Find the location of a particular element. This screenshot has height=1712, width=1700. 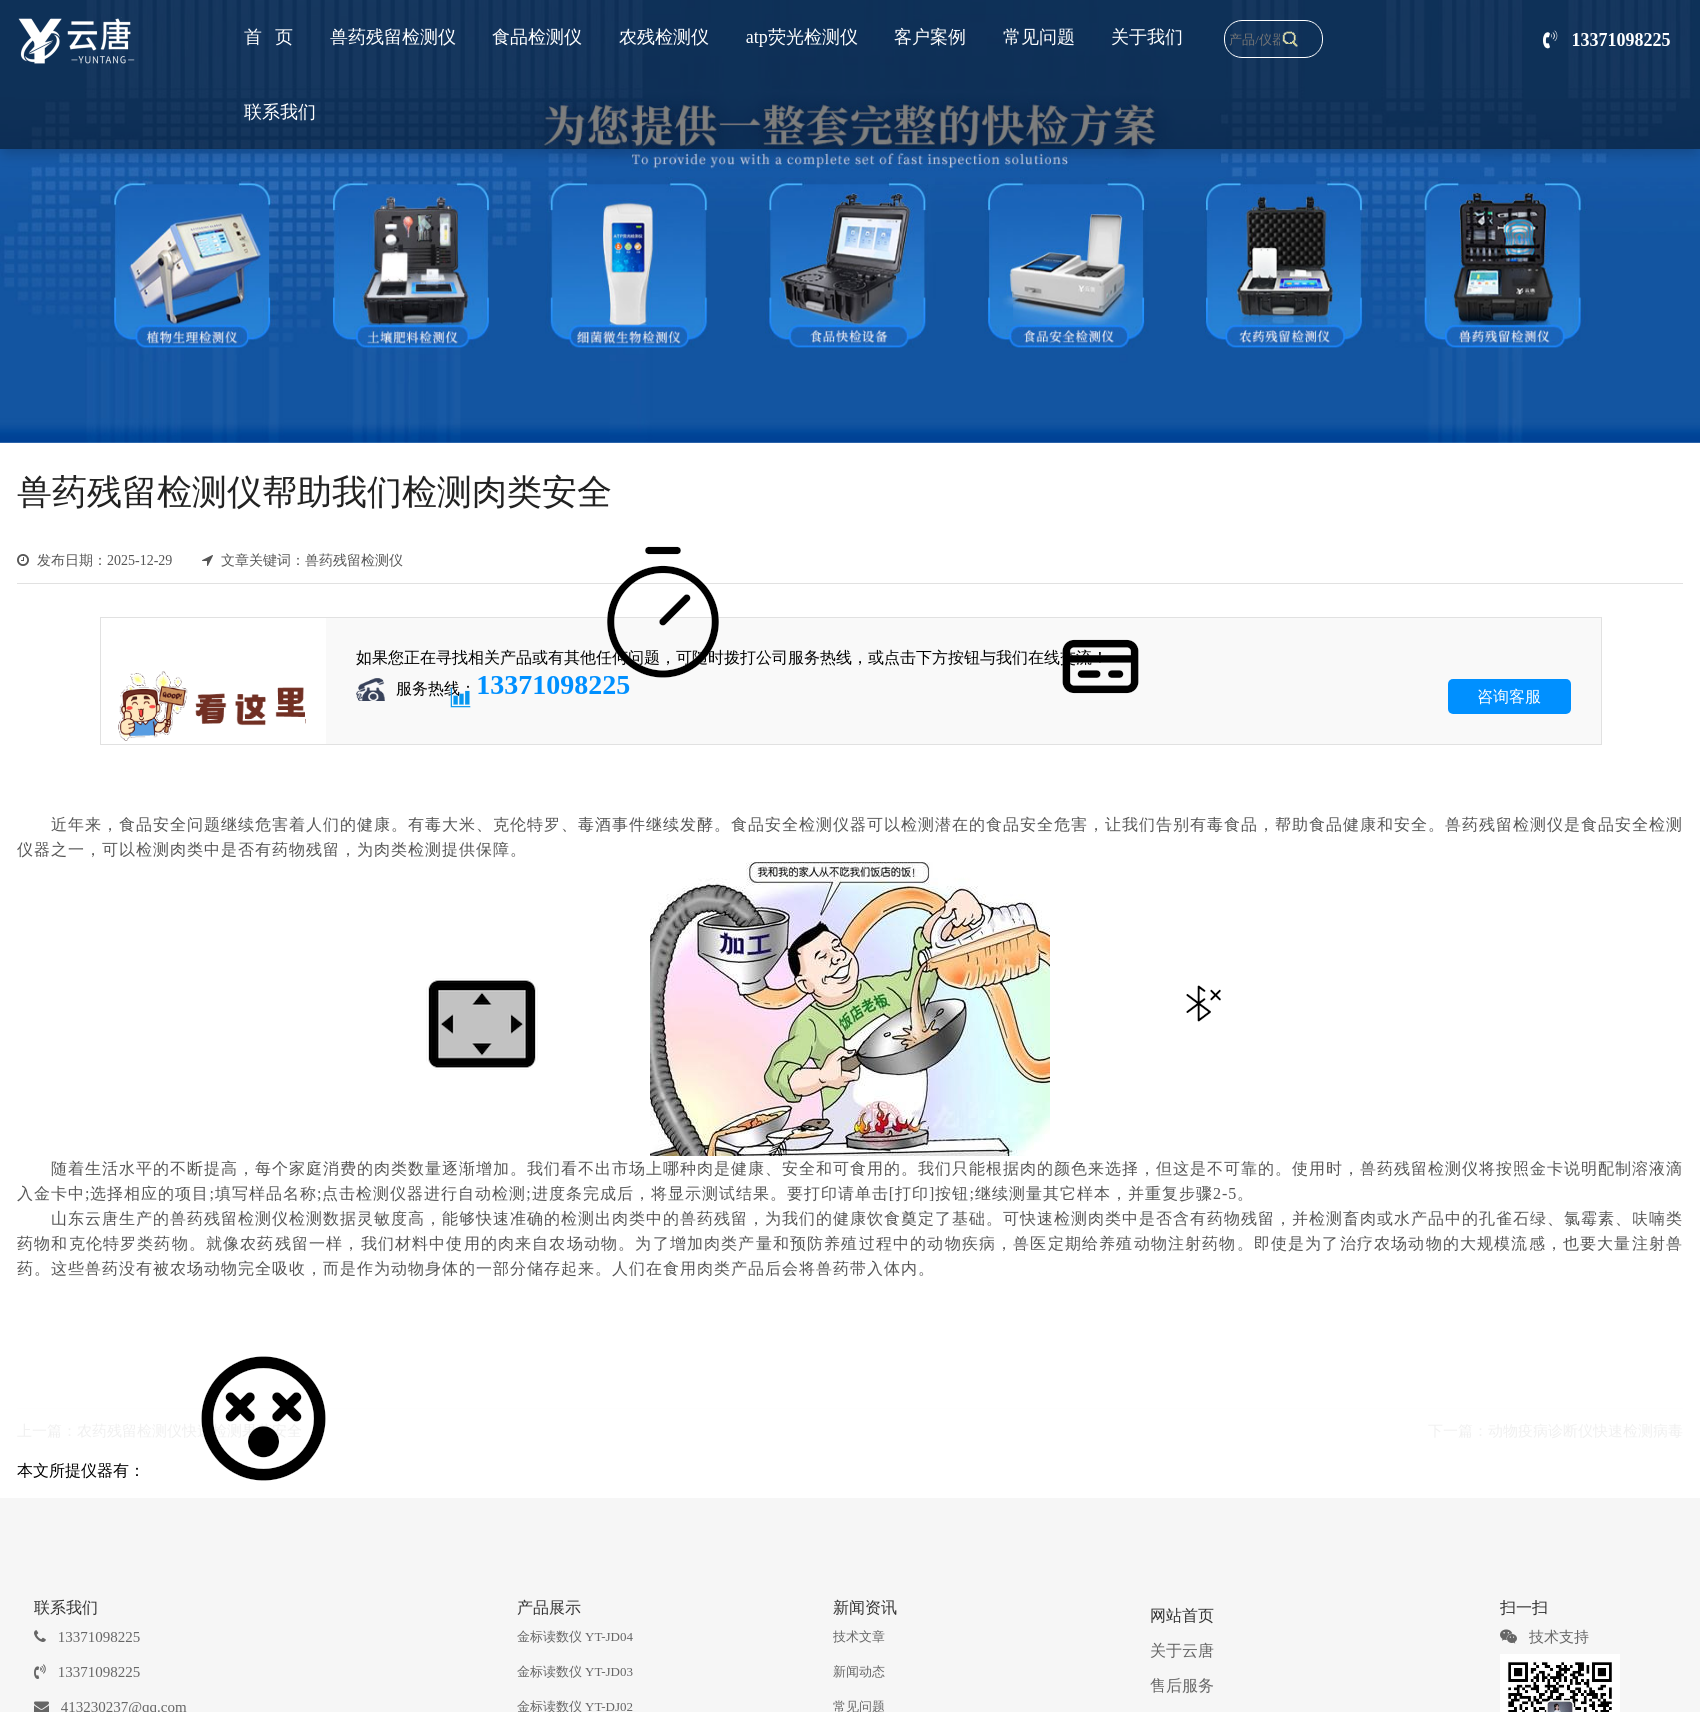

view analytics or statistics is located at coordinates (460, 697).